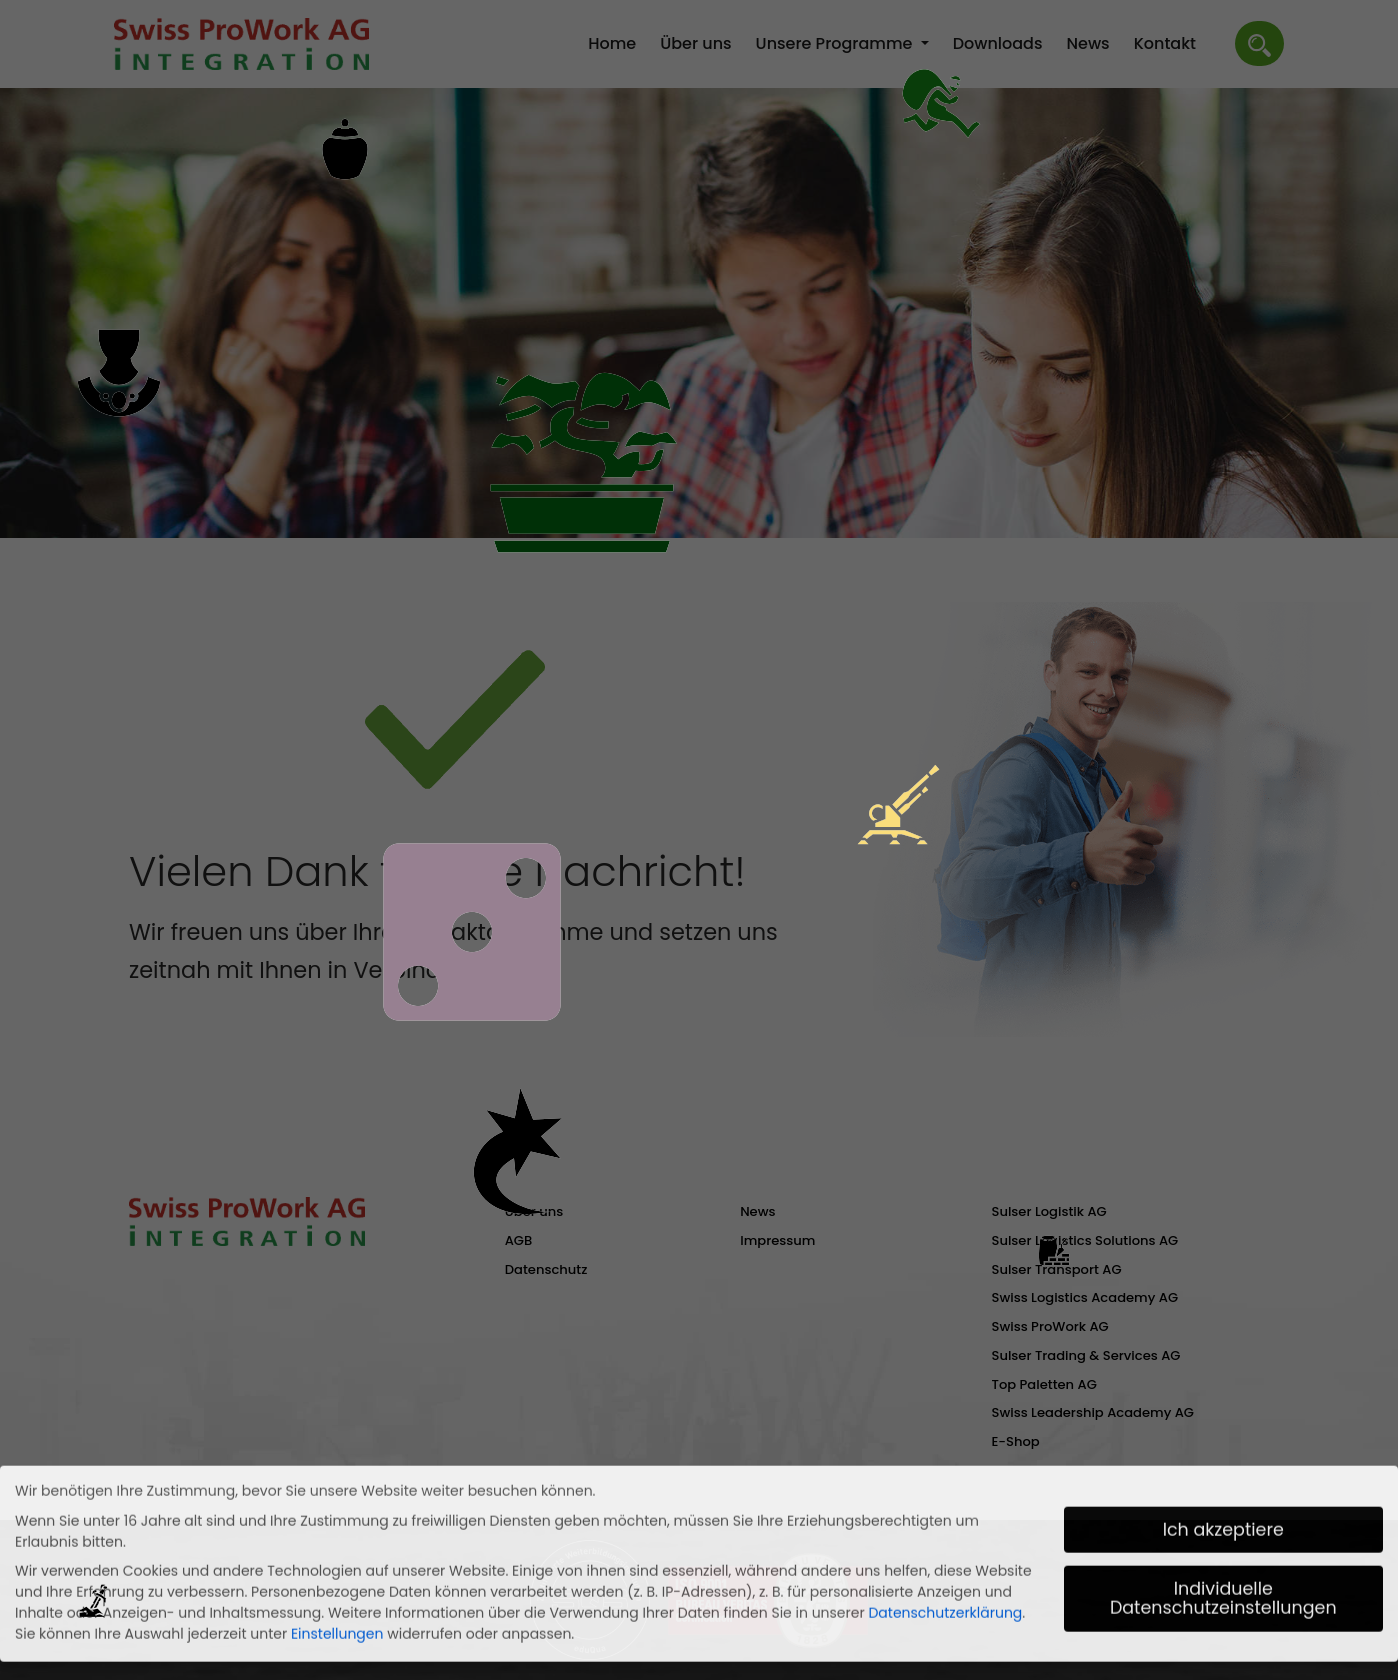 Image resolution: width=1398 pixels, height=1680 pixels. What do you see at coordinates (582, 463) in the screenshot?
I see `access zen garden or meditation features` at bounding box center [582, 463].